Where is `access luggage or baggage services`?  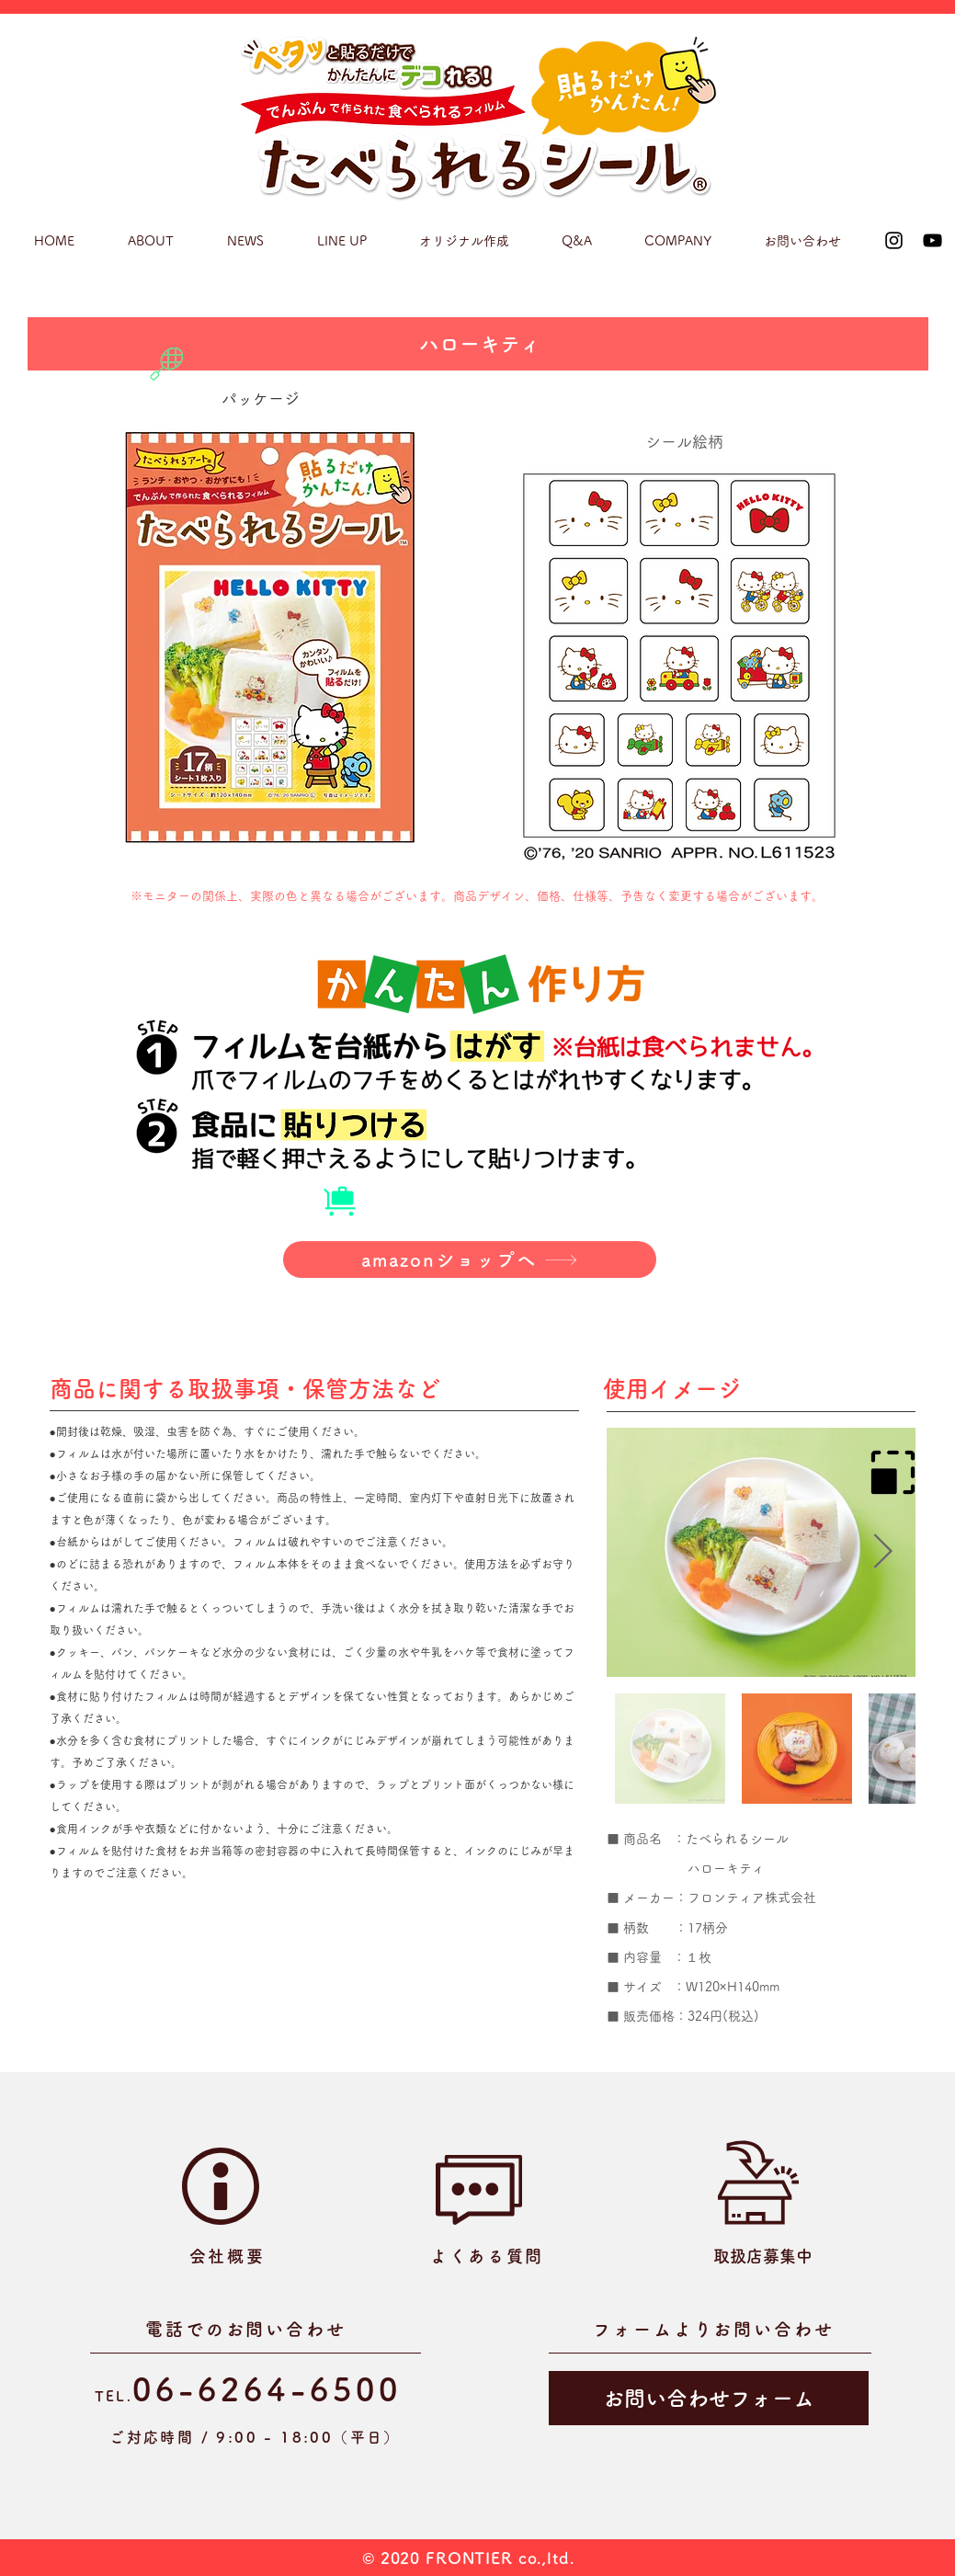 access luggage or baggage services is located at coordinates (339, 1201).